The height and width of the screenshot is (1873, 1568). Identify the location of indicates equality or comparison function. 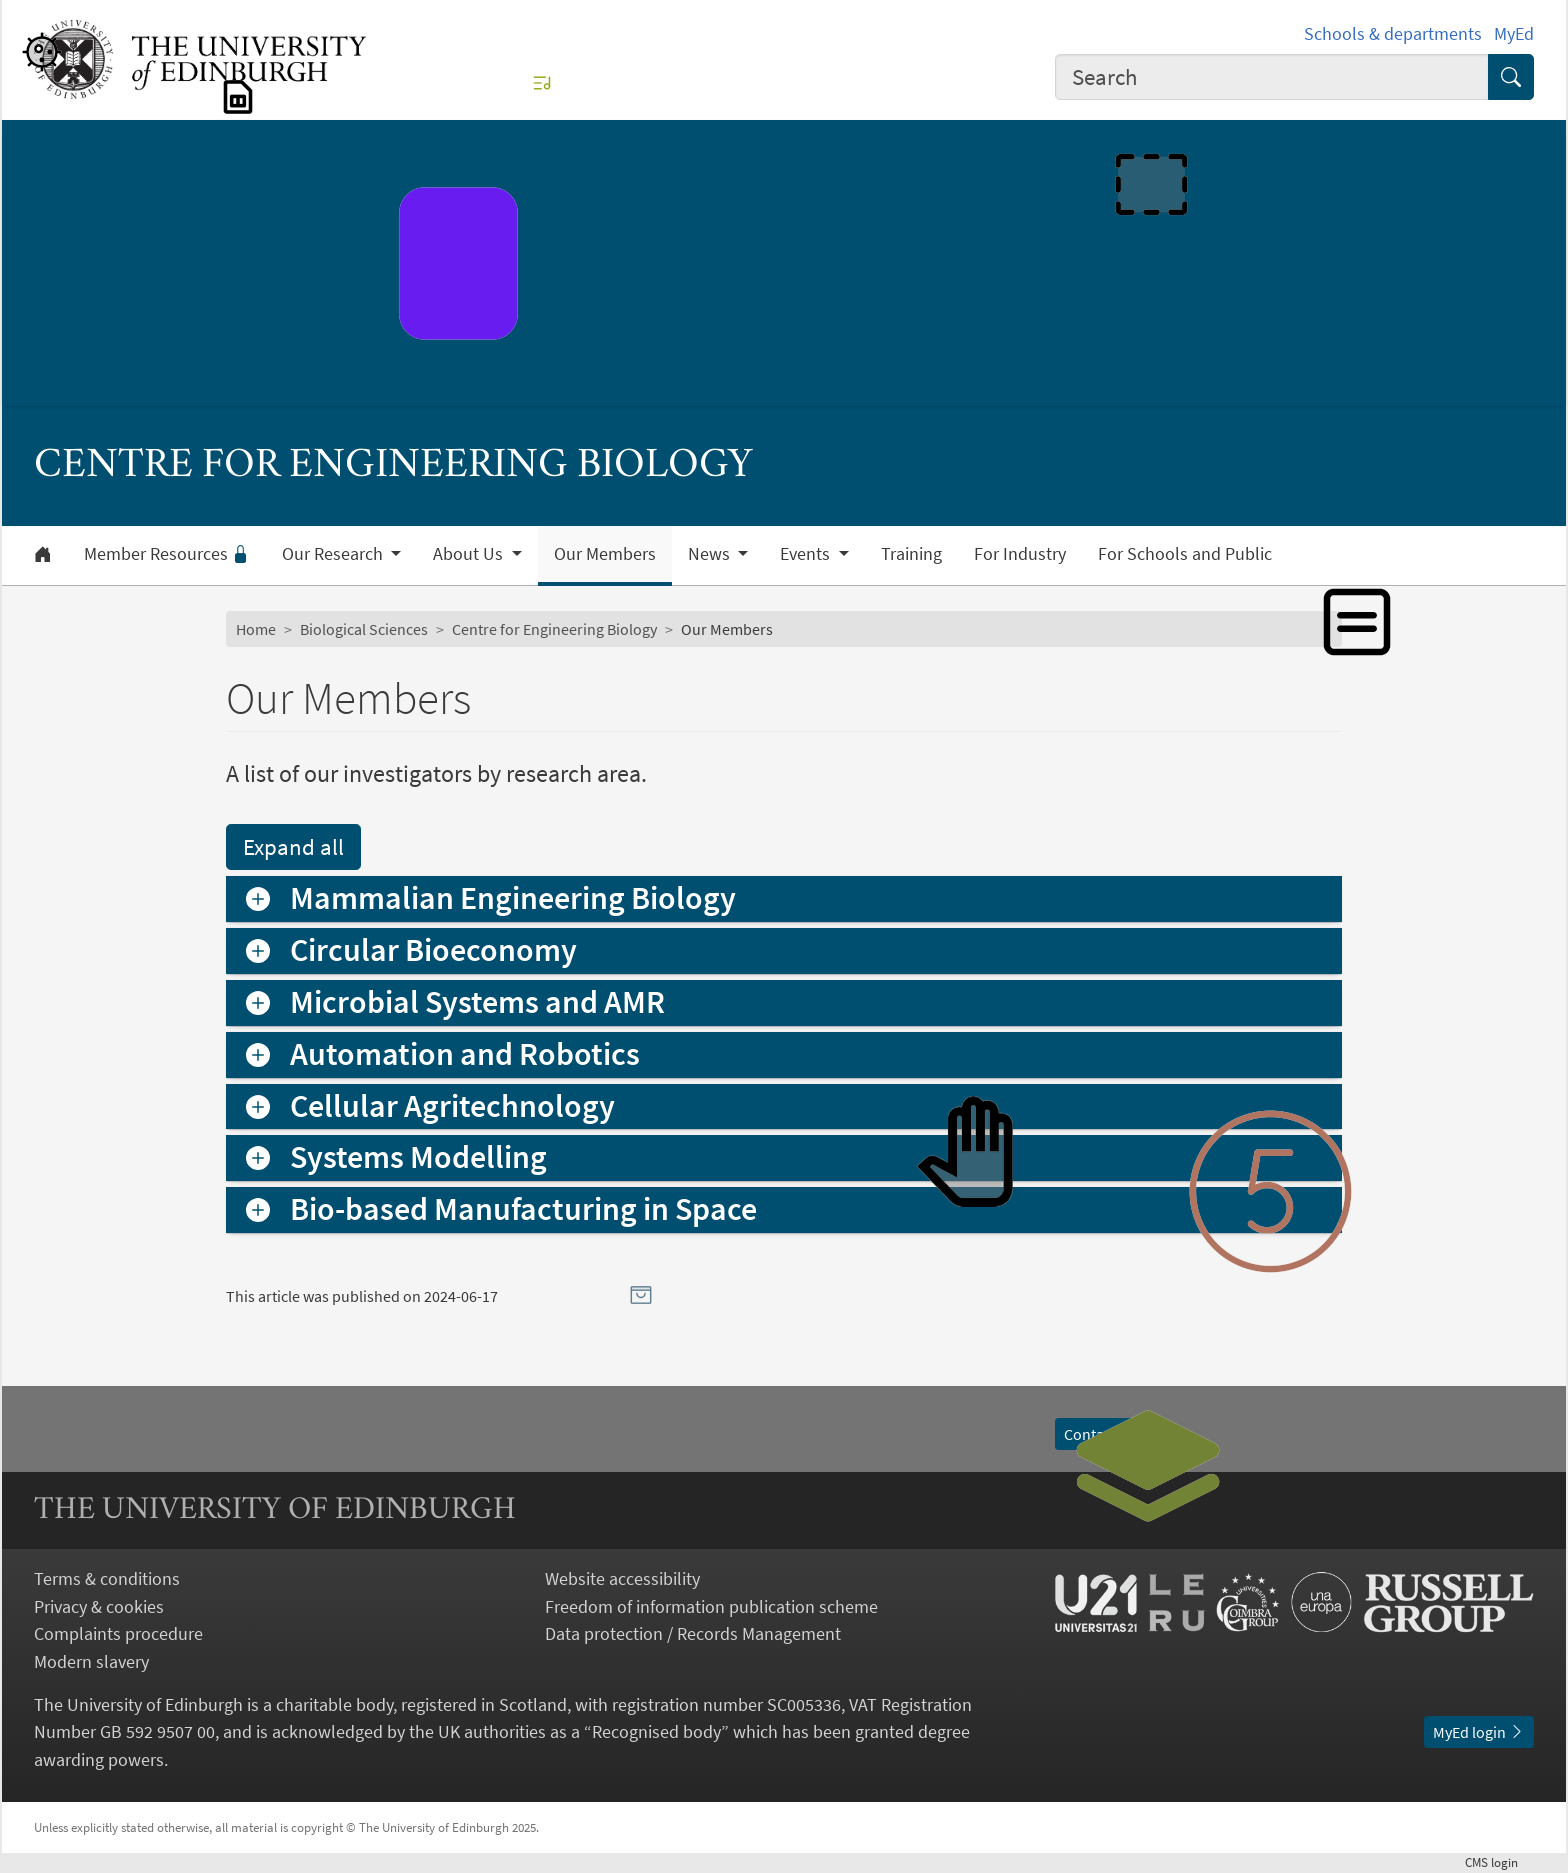
(1357, 622).